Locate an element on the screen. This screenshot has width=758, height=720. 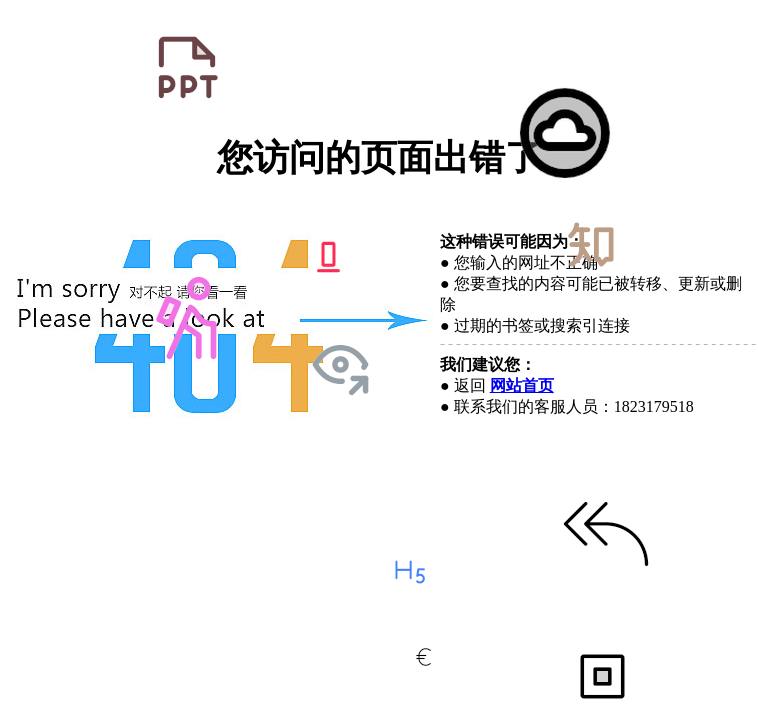
access cloud storage is located at coordinates (565, 133).